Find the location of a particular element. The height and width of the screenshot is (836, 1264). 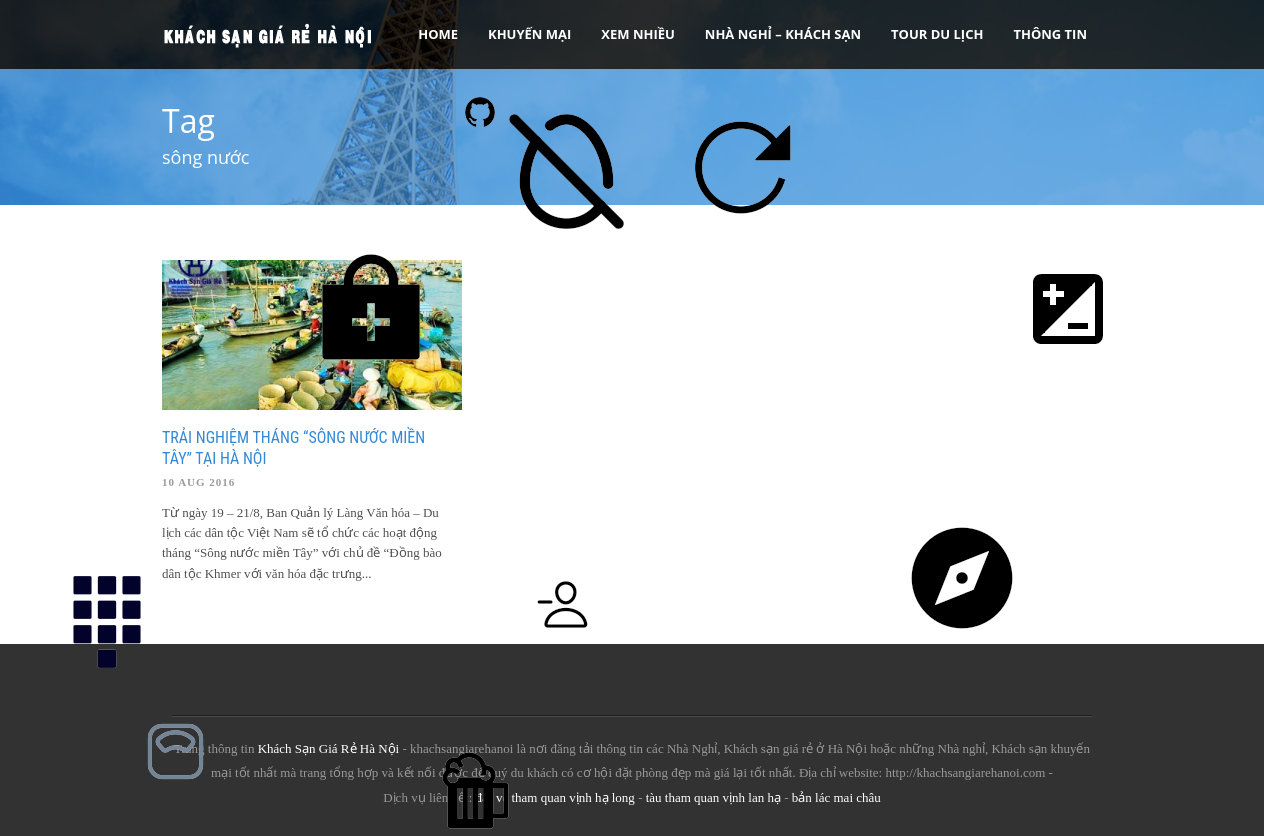

view project on GitHub is located at coordinates (480, 112).